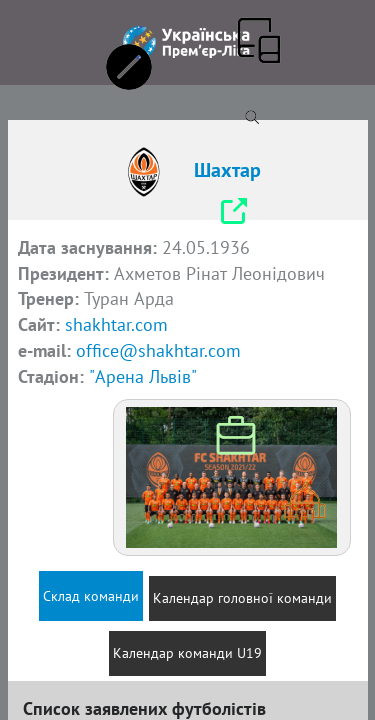 The width and height of the screenshot is (375, 720). I want to click on search for content or items, so click(252, 117).